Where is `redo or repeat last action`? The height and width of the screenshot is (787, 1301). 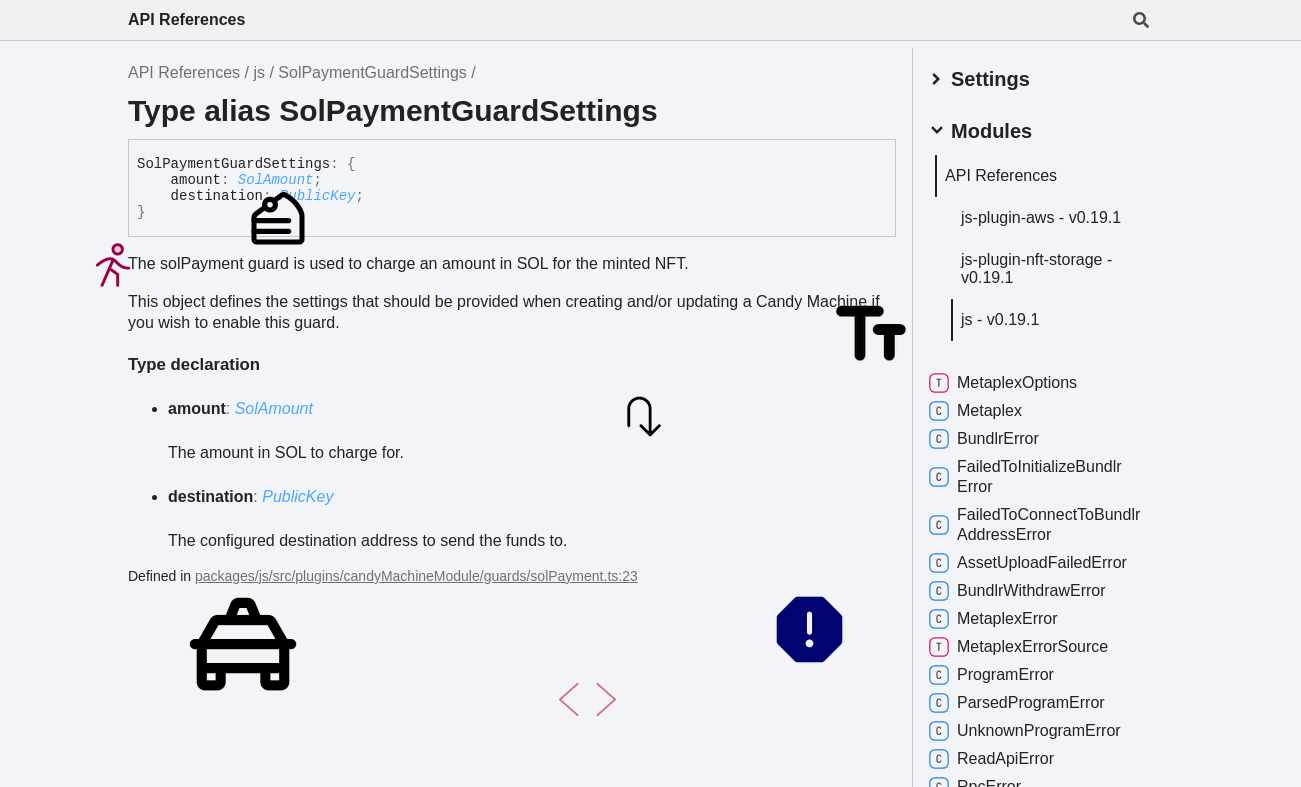
redo or repeat last action is located at coordinates (642, 416).